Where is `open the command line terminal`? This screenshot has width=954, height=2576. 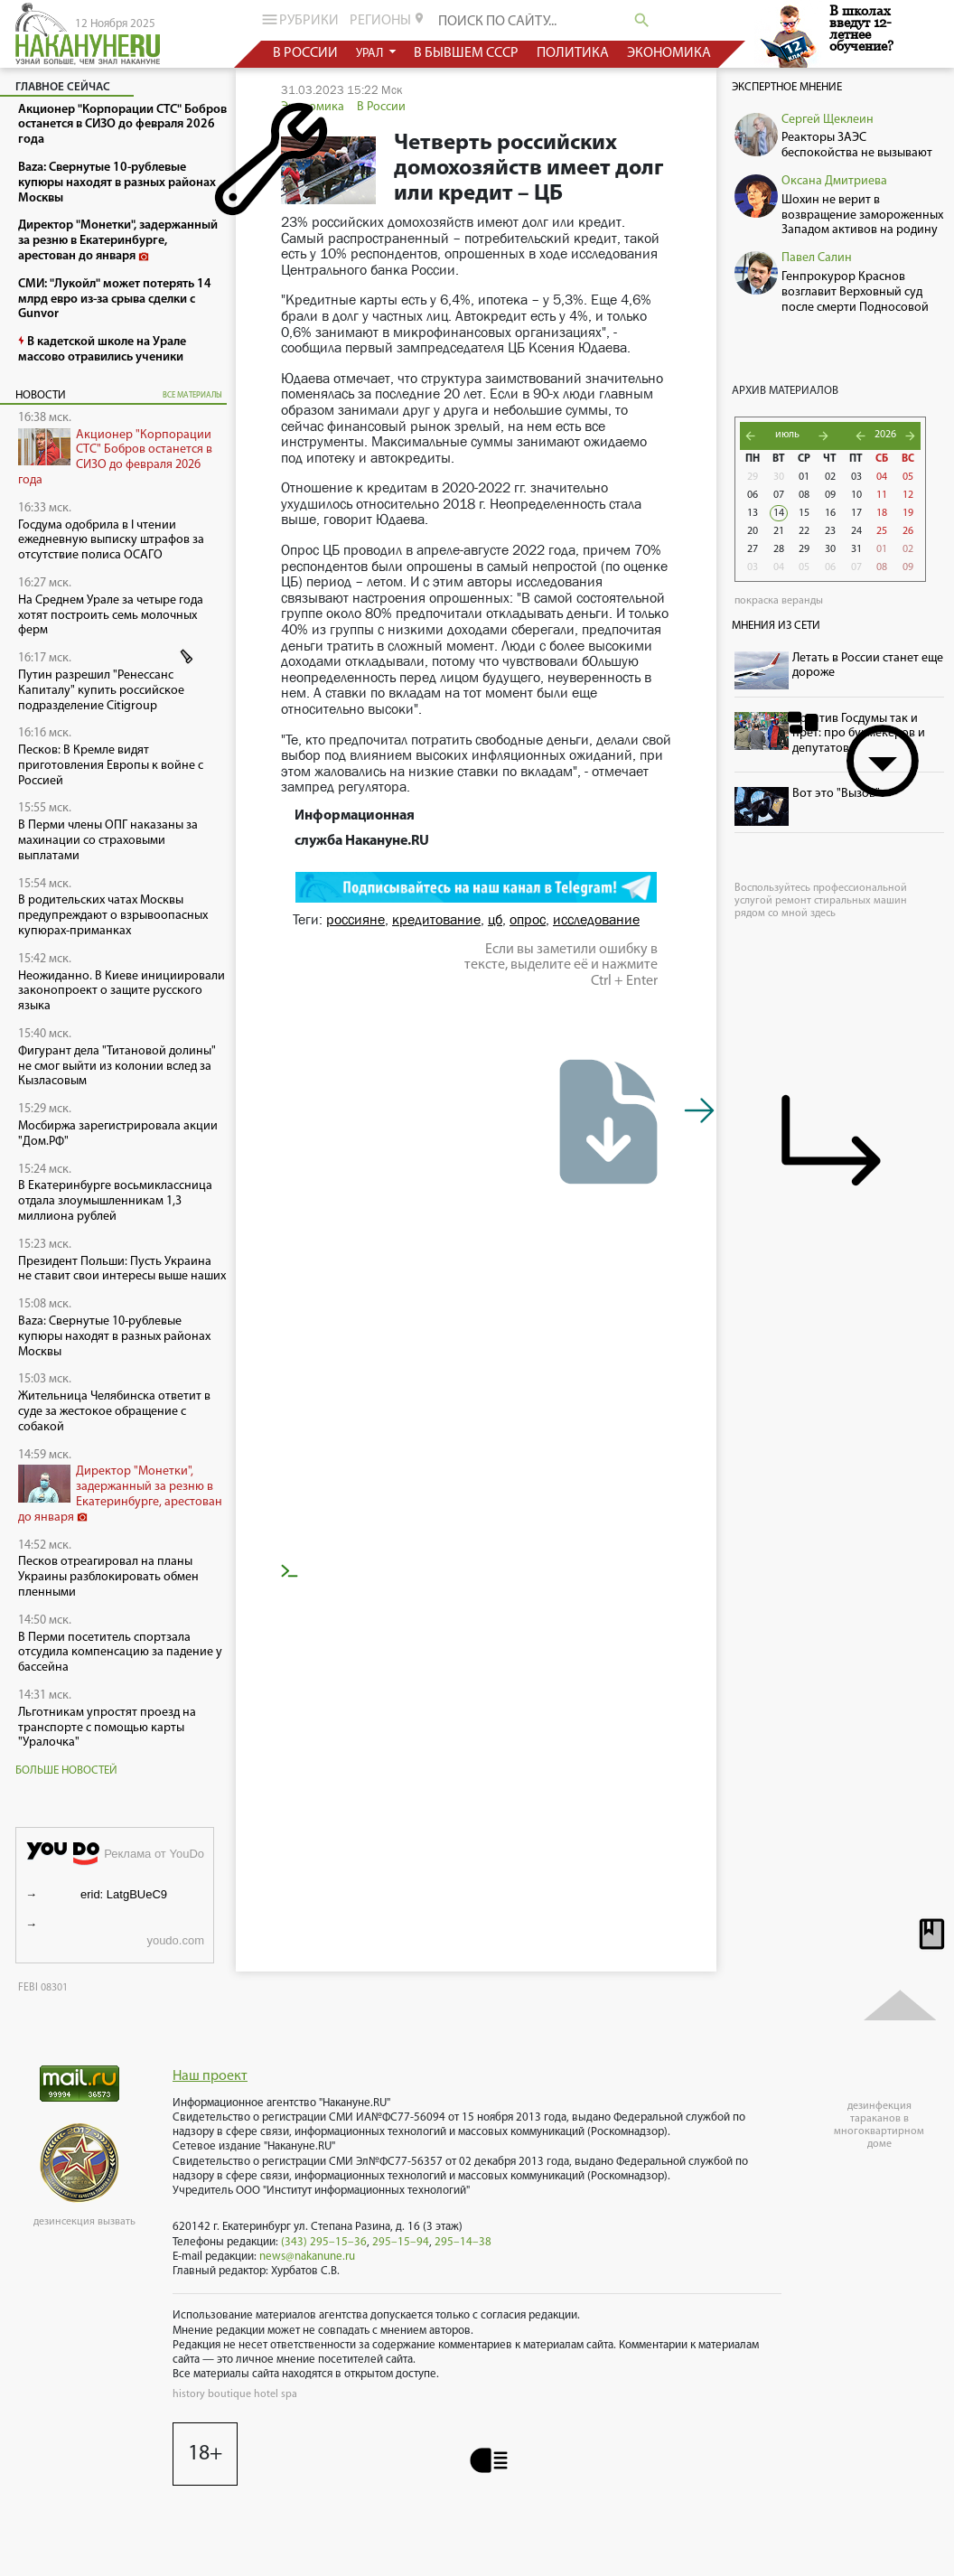
open the command line terminal is located at coordinates (289, 1570).